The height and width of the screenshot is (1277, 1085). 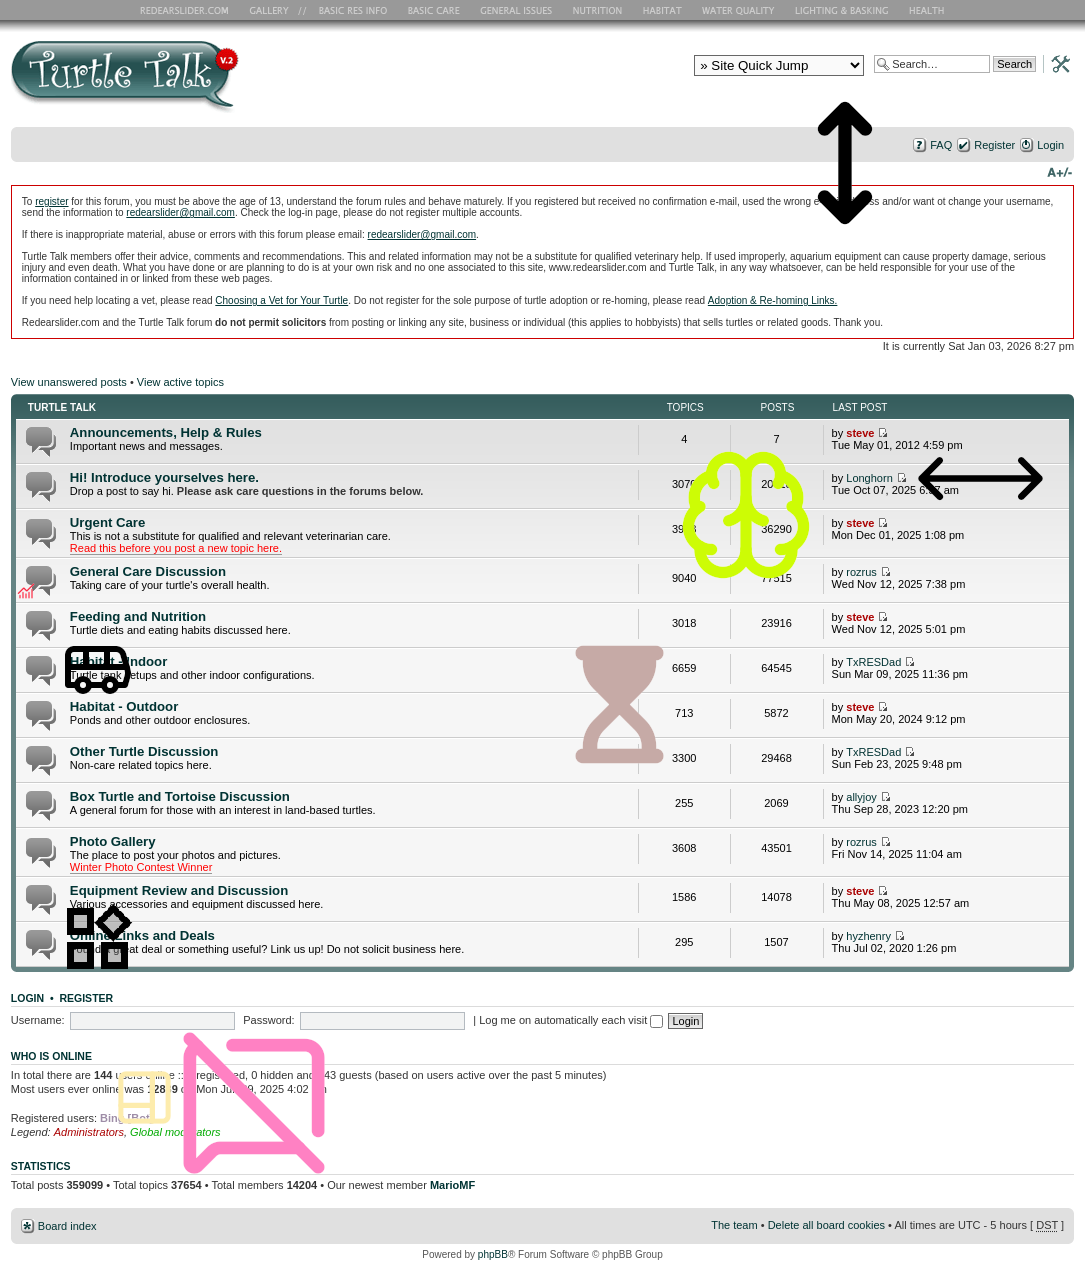 I want to click on adjust vertical position or order, so click(x=845, y=163).